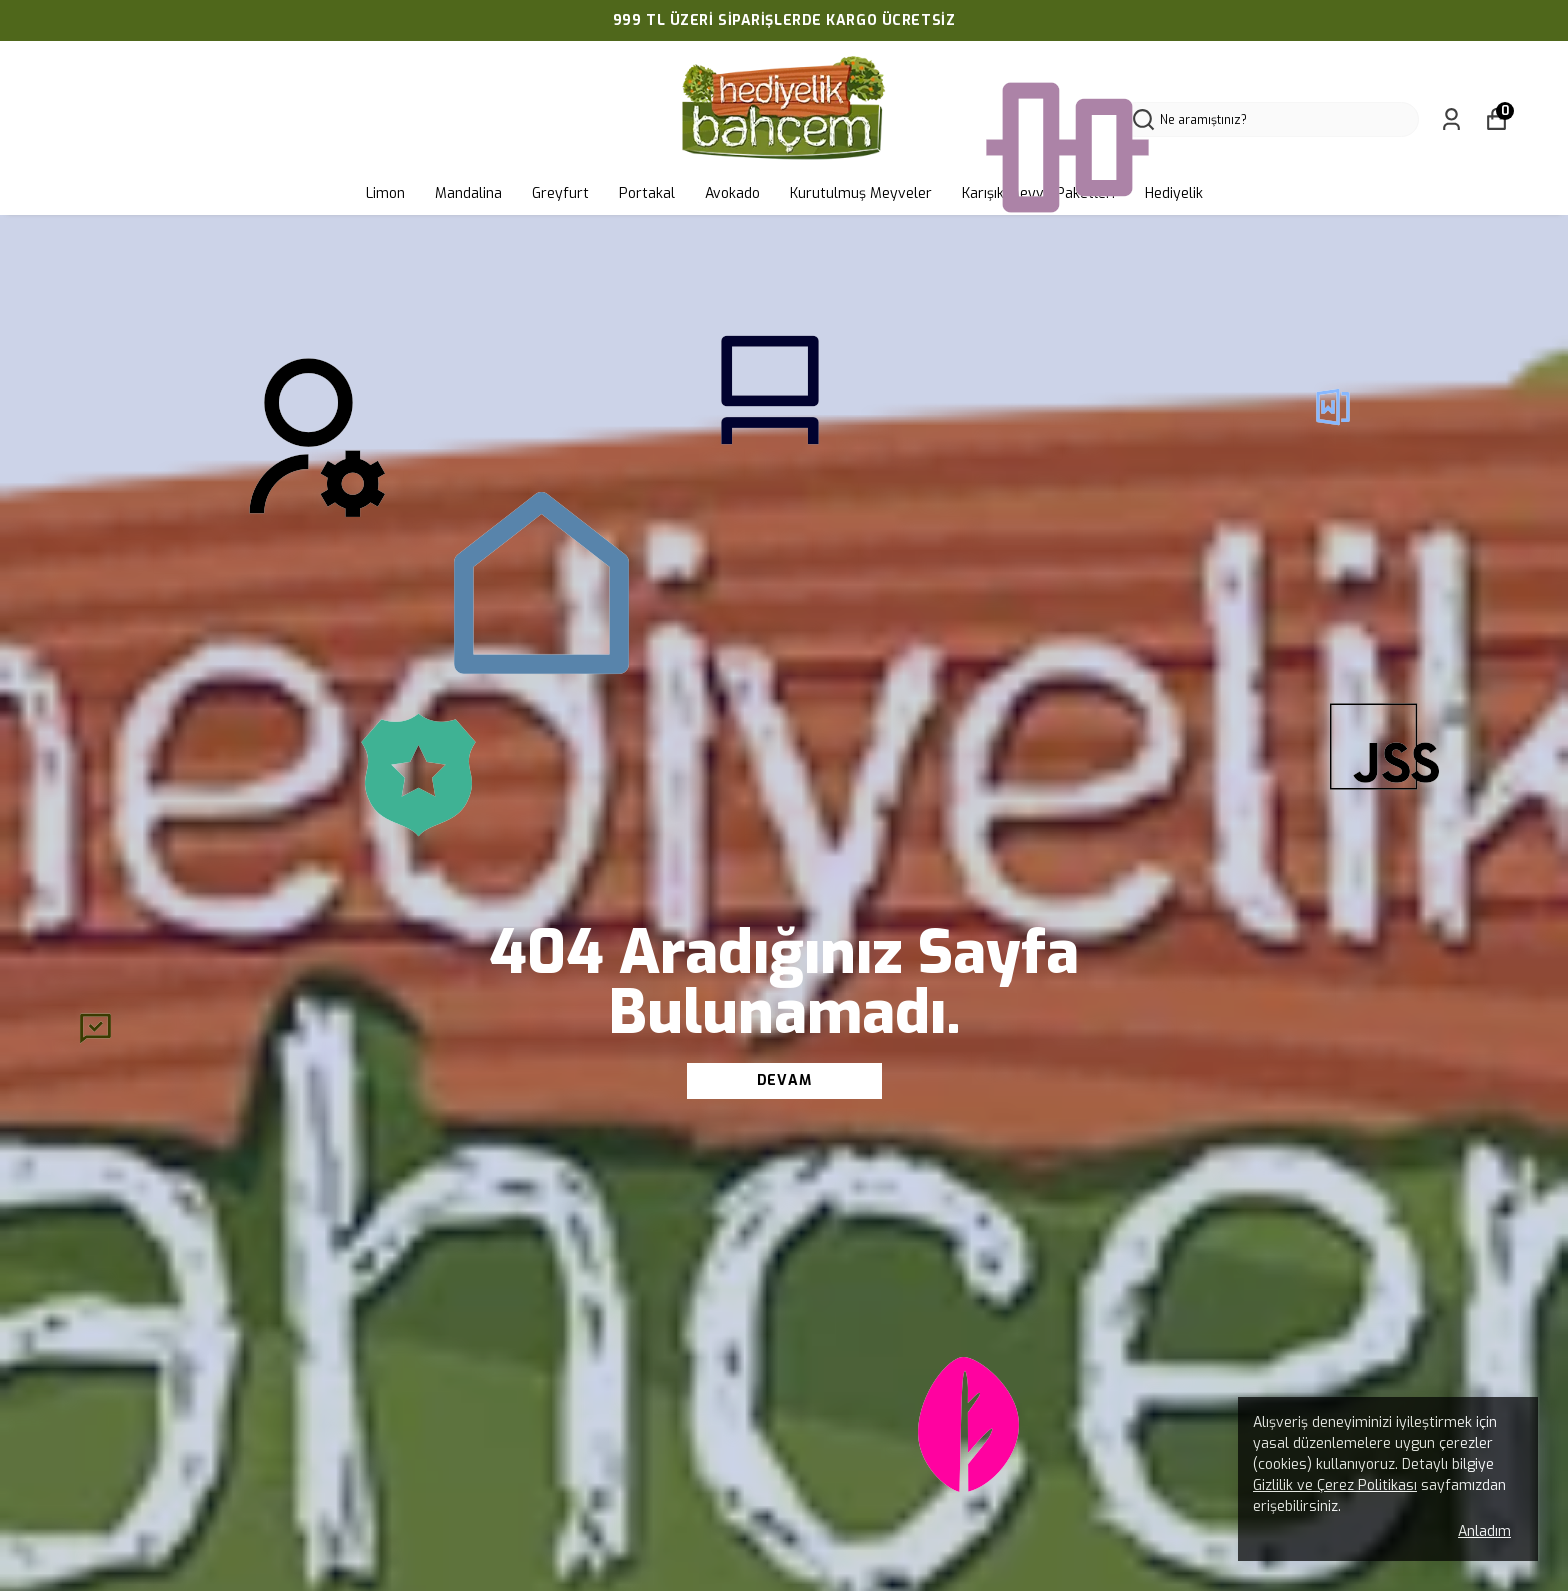  What do you see at coordinates (308, 439) in the screenshot?
I see `access user account settings` at bounding box center [308, 439].